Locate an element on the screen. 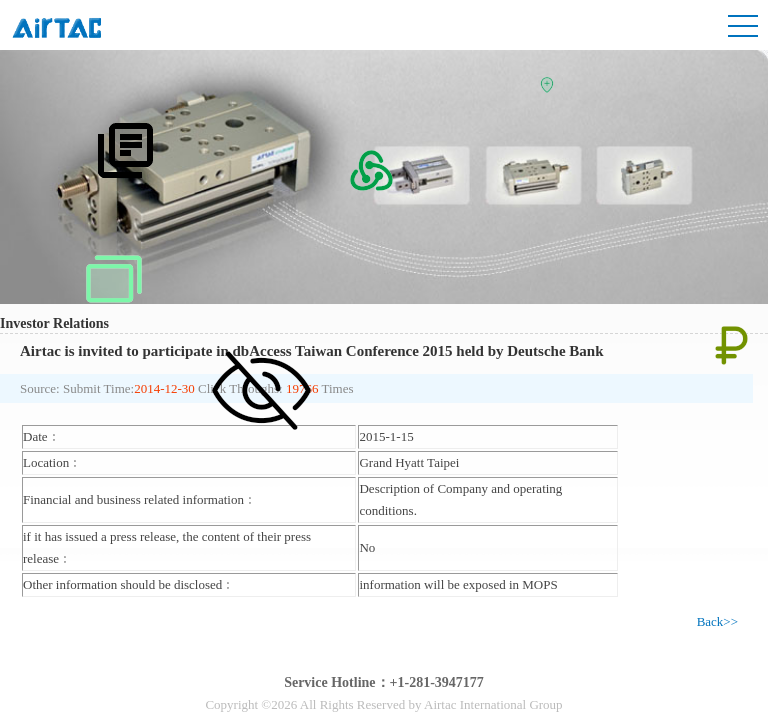 The width and height of the screenshot is (768, 721). indicates russian ruble currency is located at coordinates (731, 345).